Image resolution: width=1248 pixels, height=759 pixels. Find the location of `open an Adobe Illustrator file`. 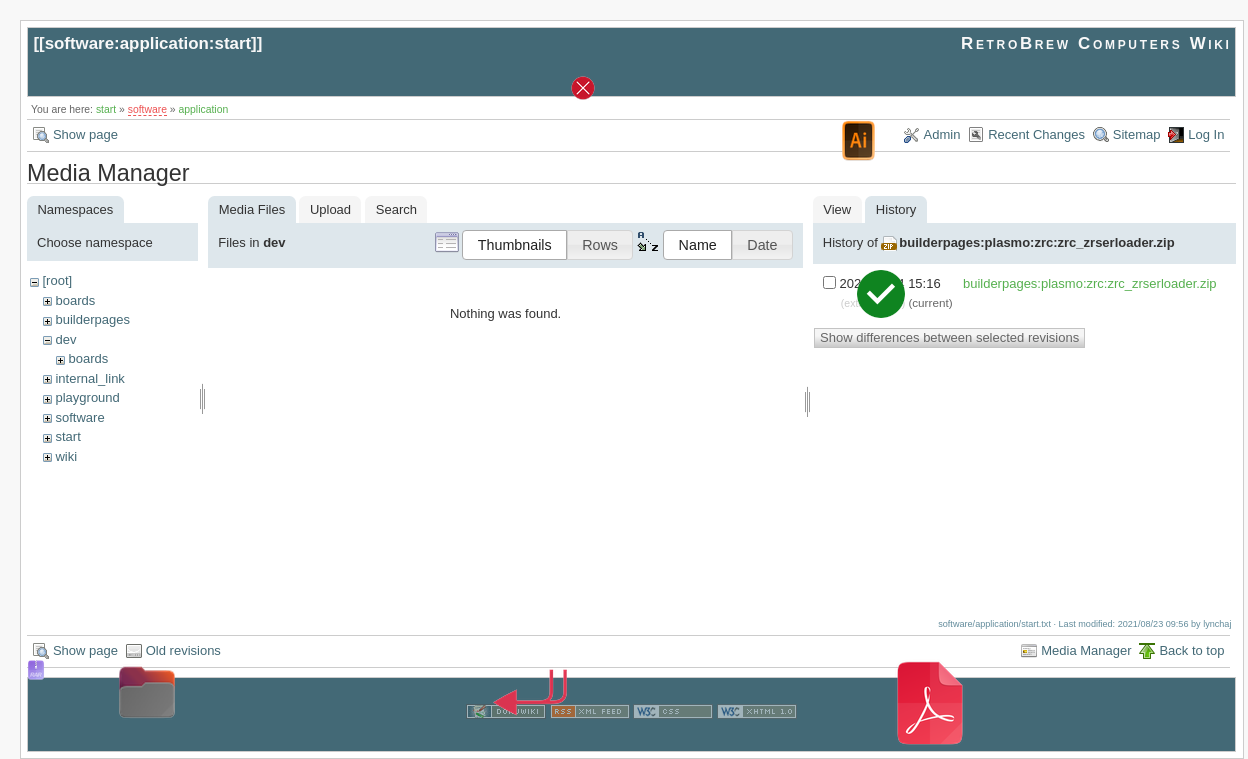

open an Adobe Illustrator file is located at coordinates (858, 140).